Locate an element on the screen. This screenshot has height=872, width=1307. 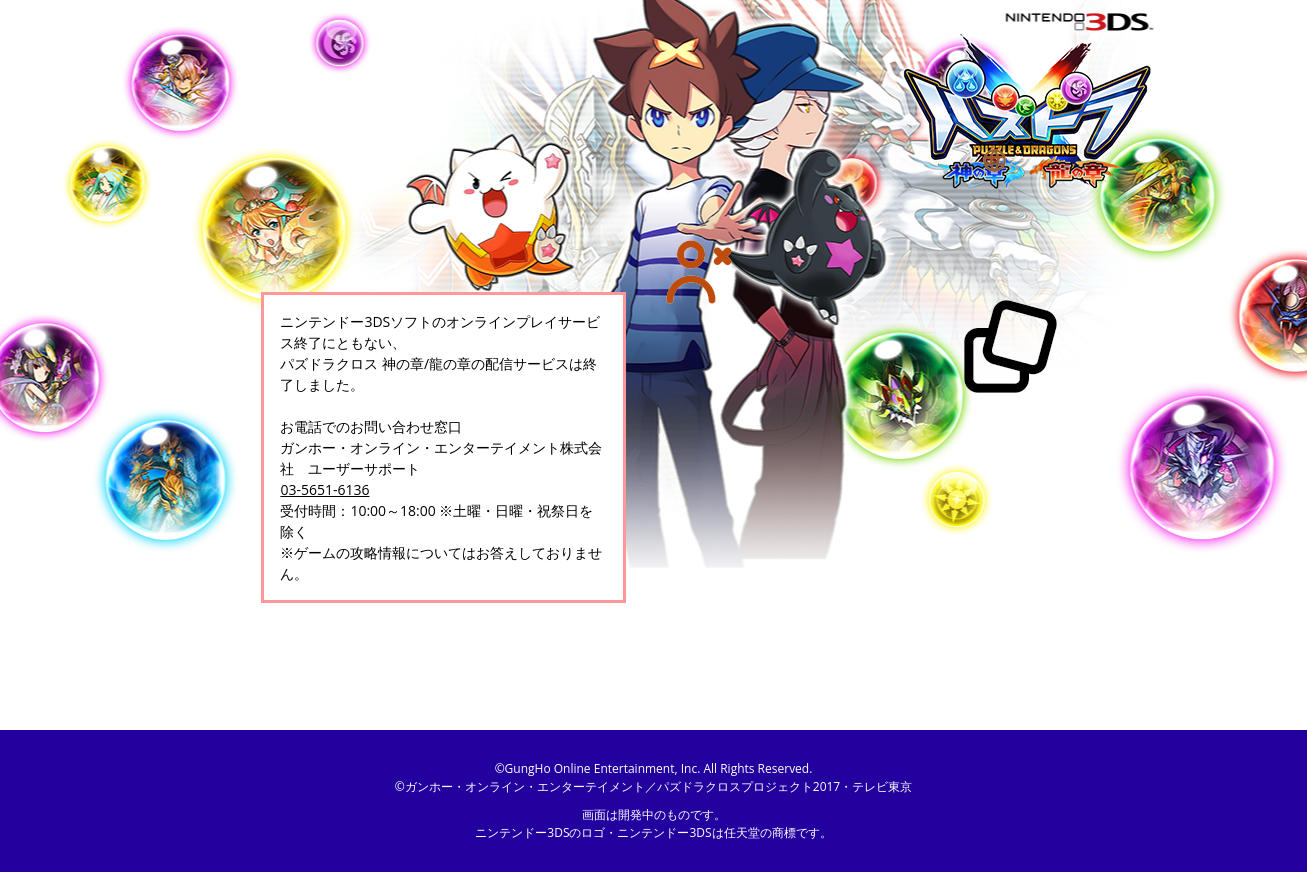
remove a contact or user is located at coordinates (698, 272).